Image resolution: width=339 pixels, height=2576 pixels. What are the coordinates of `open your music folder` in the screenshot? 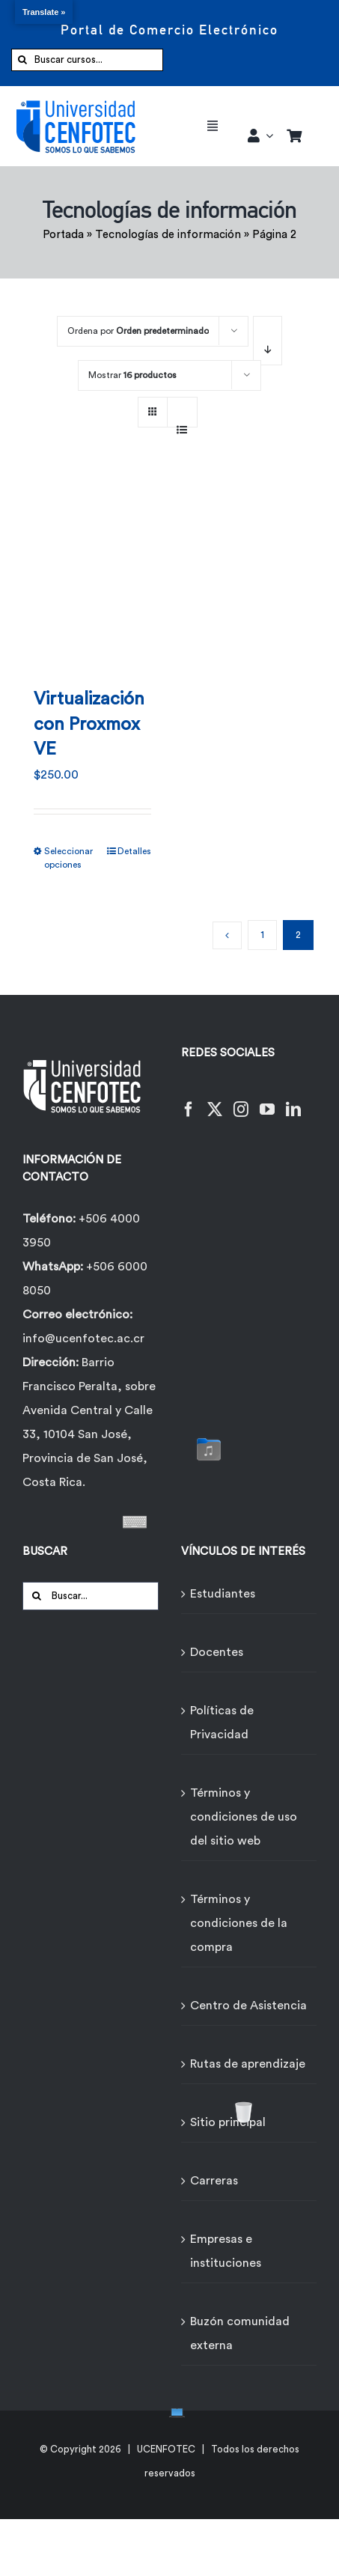 It's located at (209, 1449).